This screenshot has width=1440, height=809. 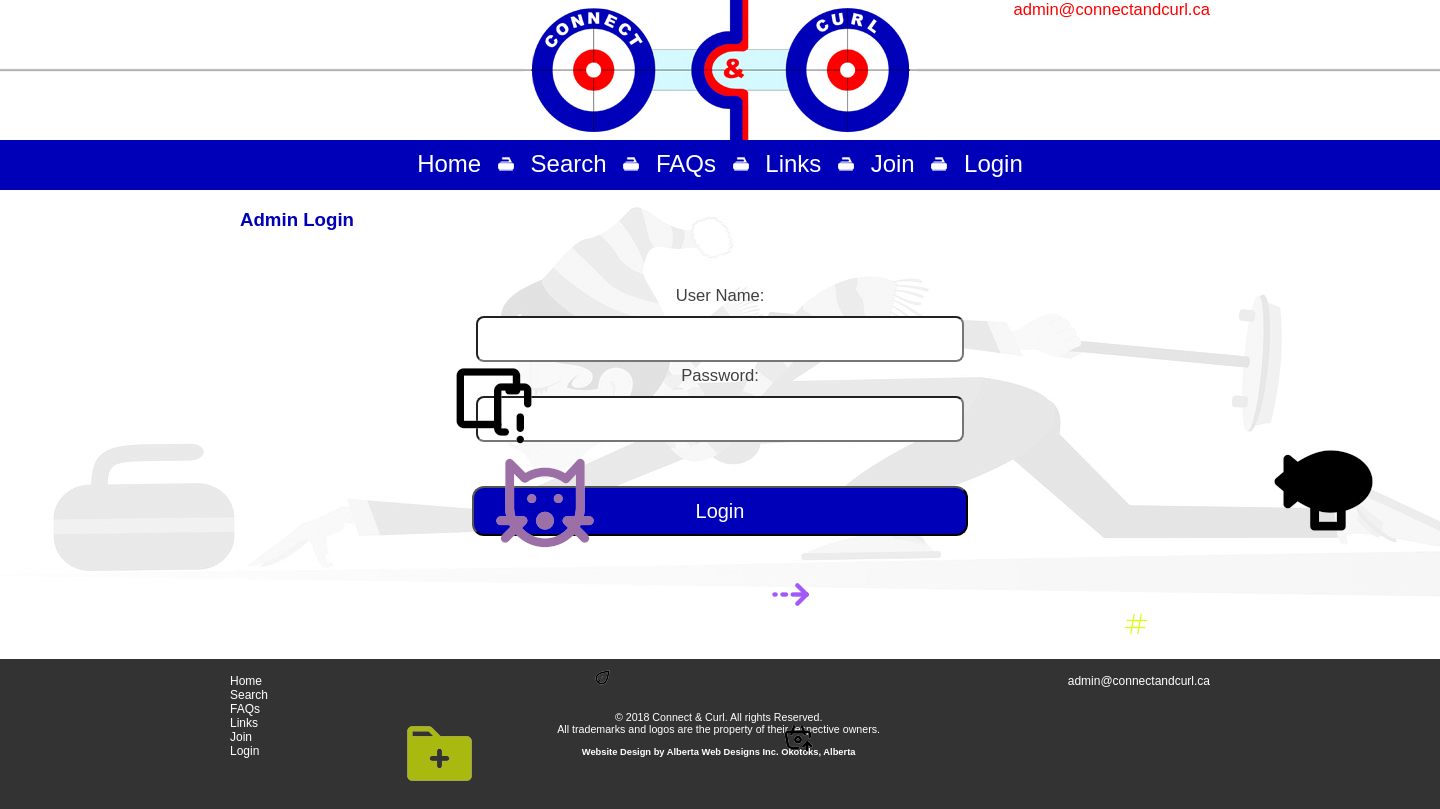 I want to click on continue to next step, so click(x=790, y=594).